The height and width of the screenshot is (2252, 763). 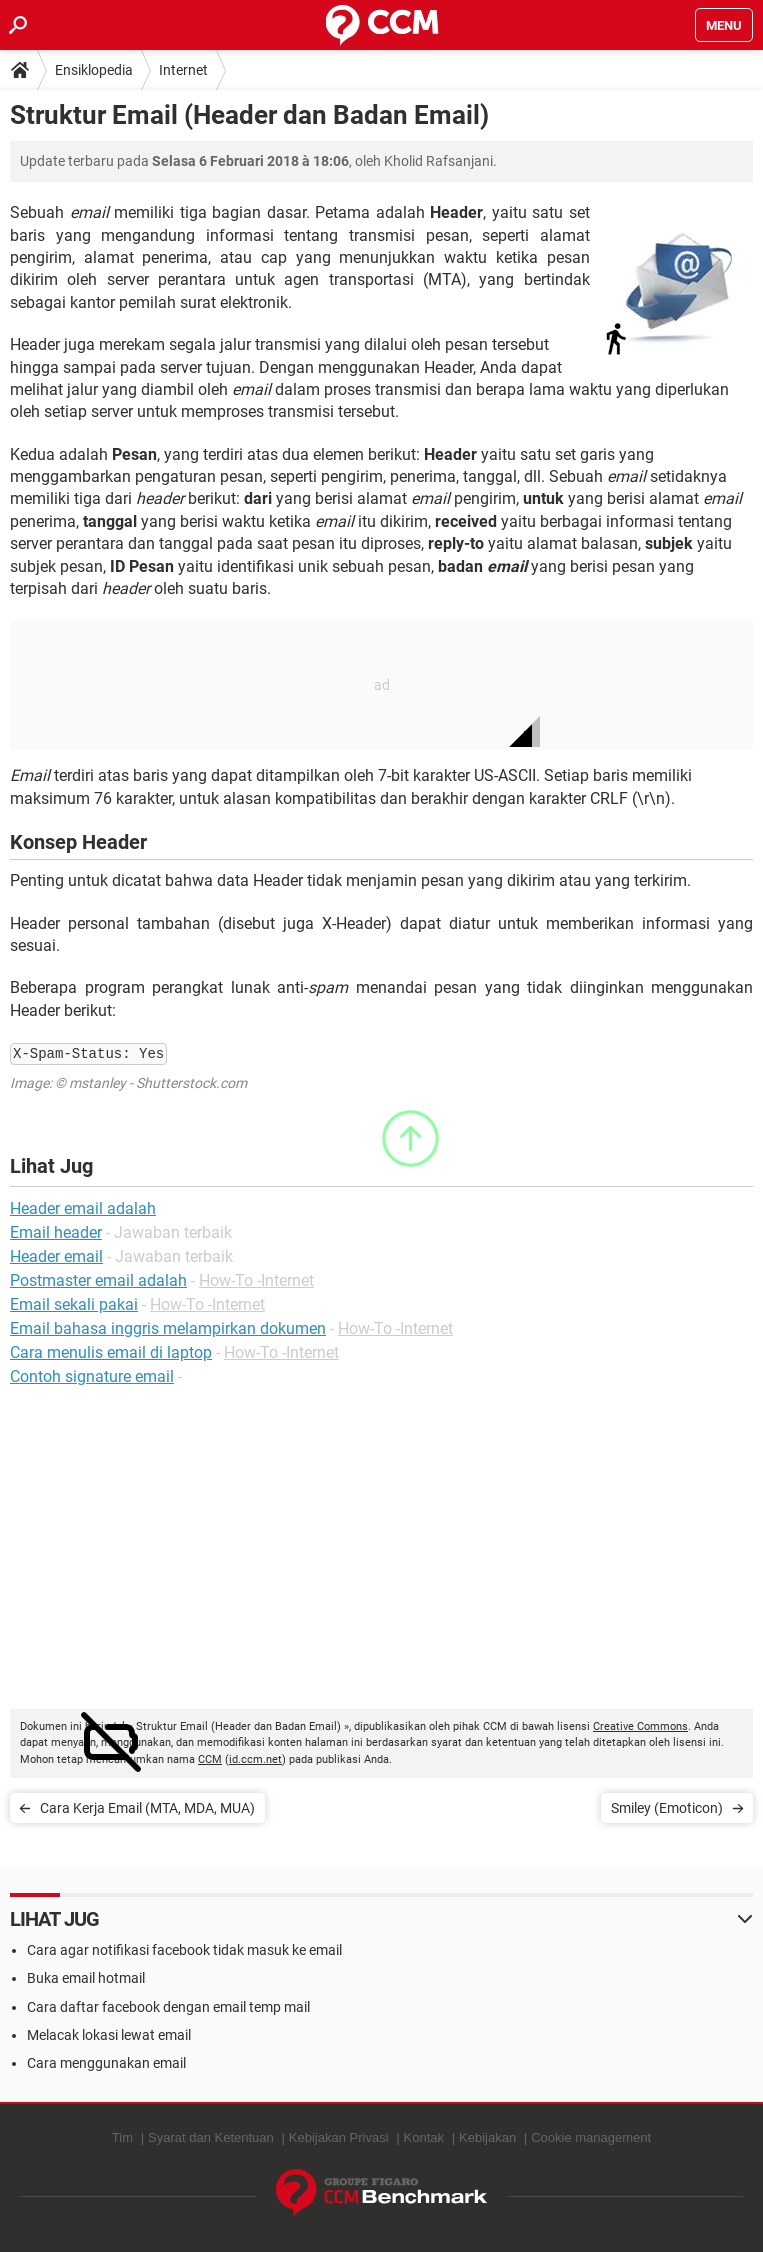 What do you see at coordinates (615, 338) in the screenshot?
I see `get walking directions` at bounding box center [615, 338].